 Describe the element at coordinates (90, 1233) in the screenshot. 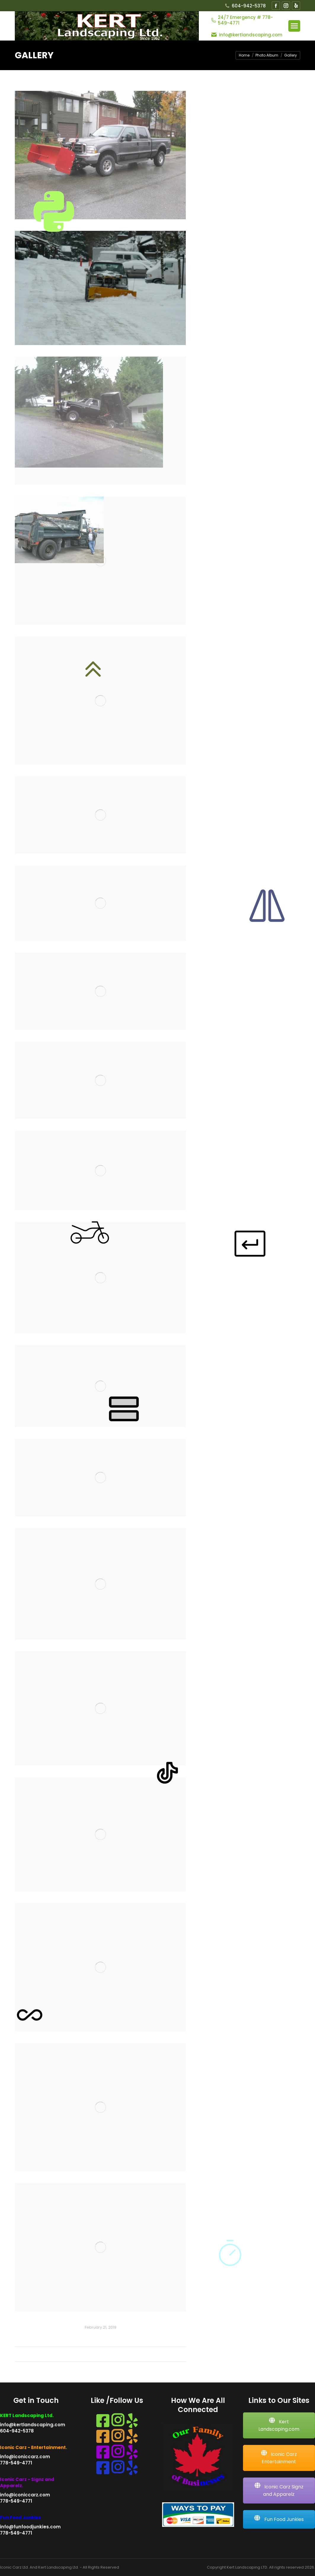

I see `select motorcycle as vehicle type` at that location.